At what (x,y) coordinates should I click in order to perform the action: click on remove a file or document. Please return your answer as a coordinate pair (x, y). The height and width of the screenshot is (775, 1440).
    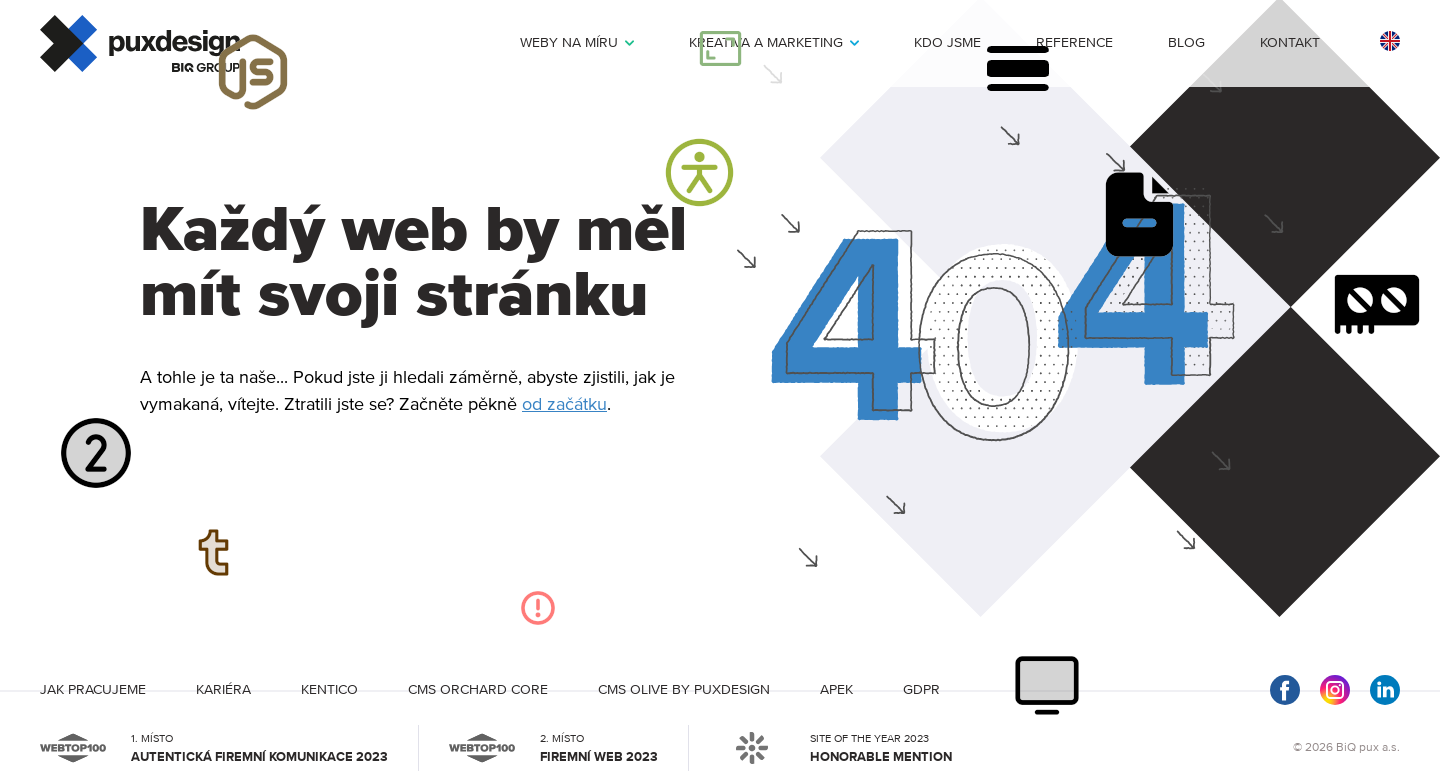
    Looking at the image, I should click on (1139, 214).